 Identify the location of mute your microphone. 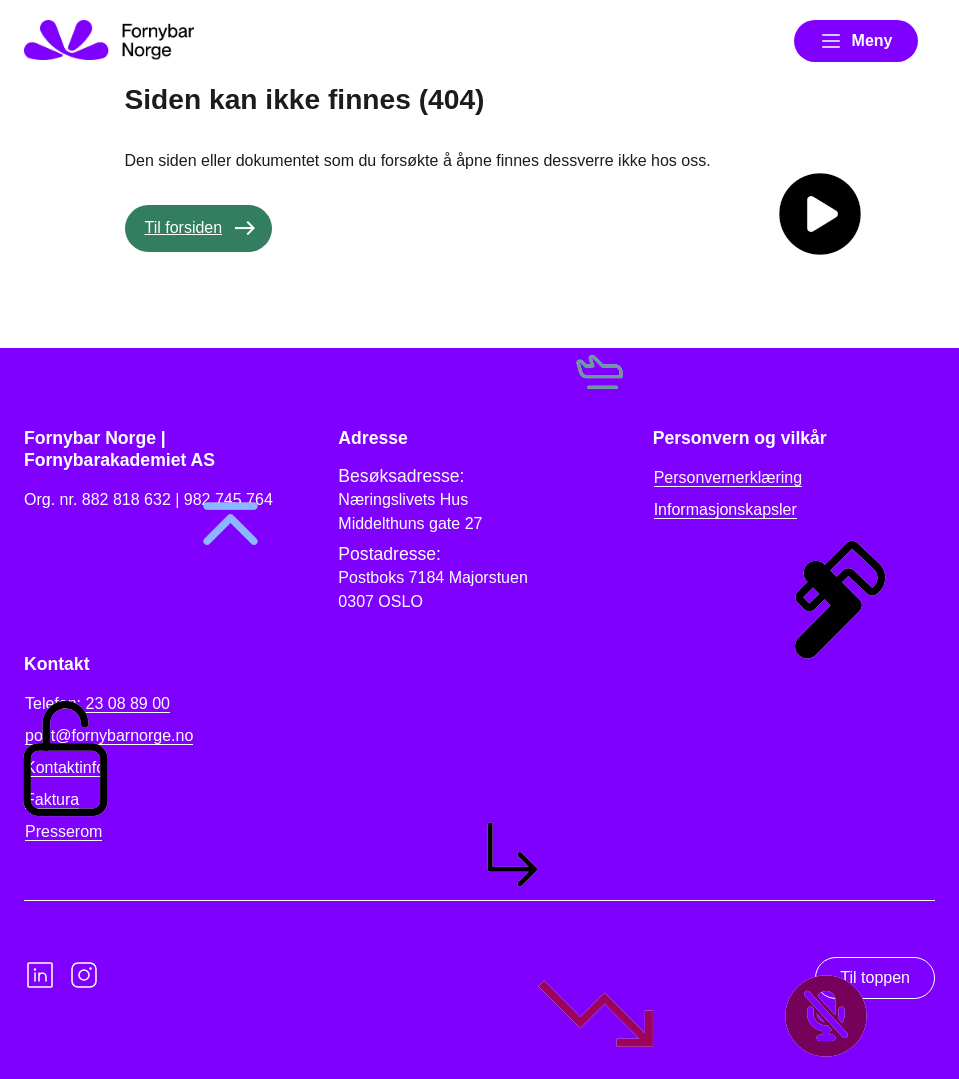
(826, 1016).